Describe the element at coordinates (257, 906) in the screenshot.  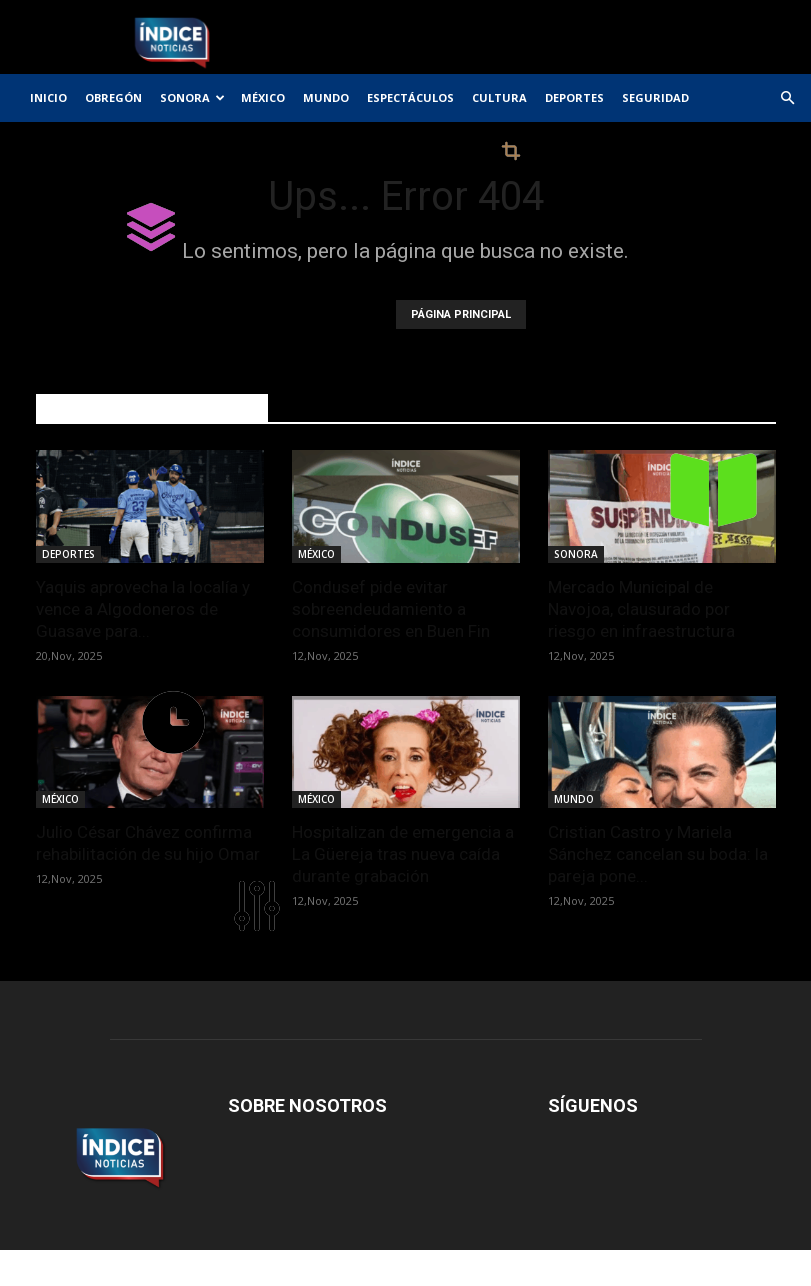
I see `adjust settings or preferences` at that location.